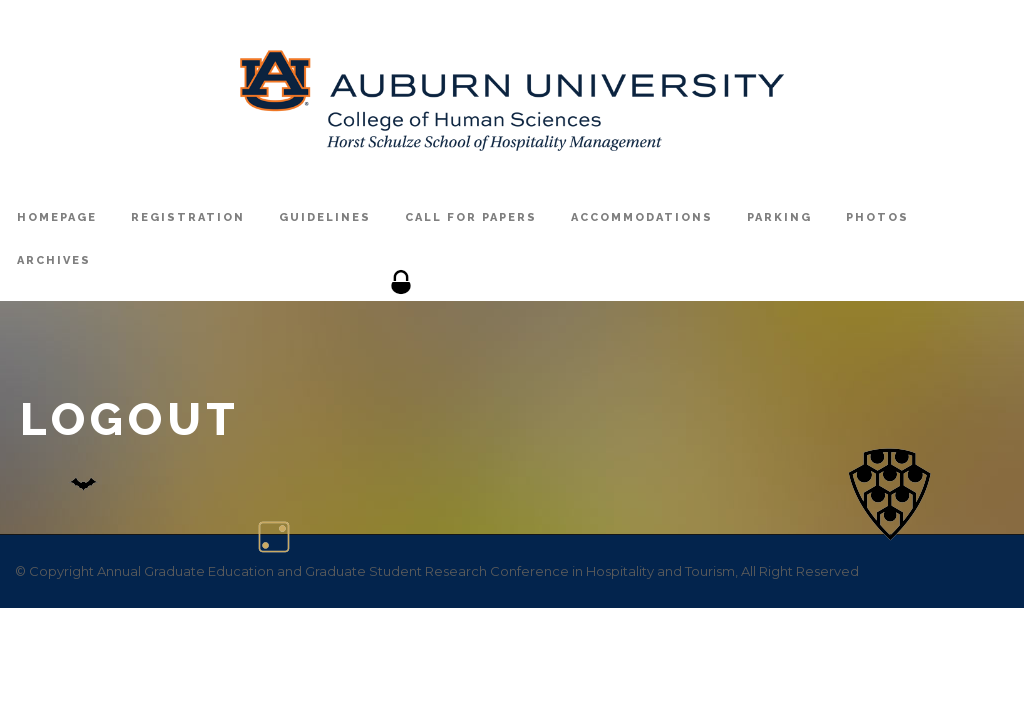 This screenshot has height=720, width=1024. Describe the element at coordinates (83, 484) in the screenshot. I see `indicates halloween or spooky theme content` at that location.